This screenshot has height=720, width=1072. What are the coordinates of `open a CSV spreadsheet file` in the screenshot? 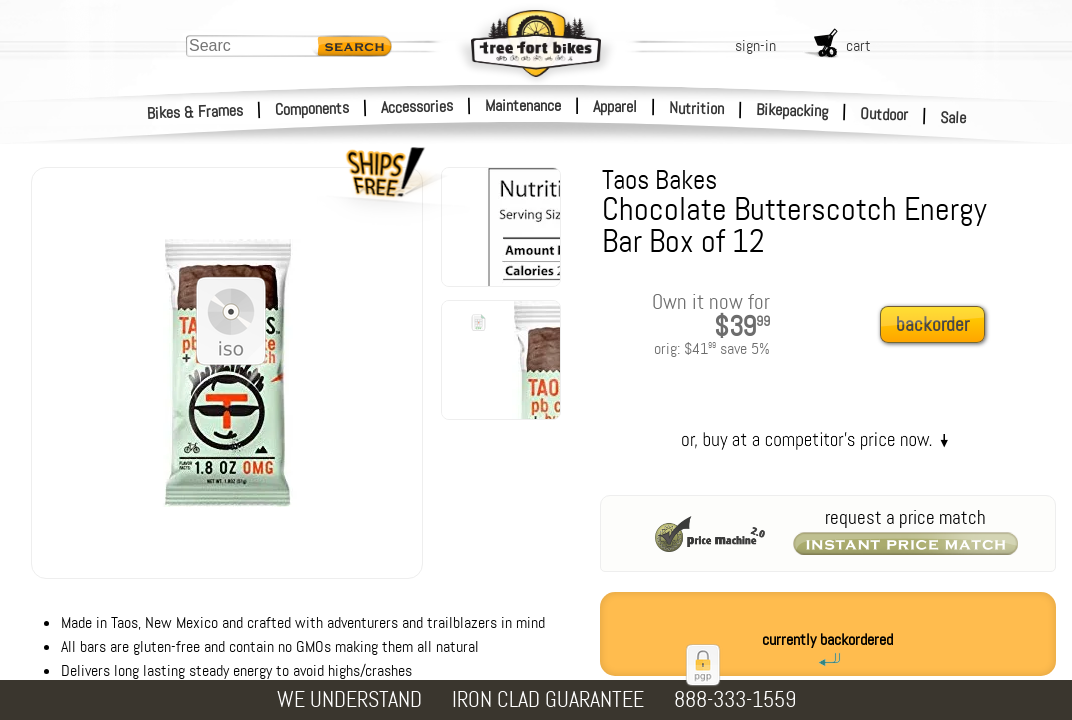 It's located at (478, 322).